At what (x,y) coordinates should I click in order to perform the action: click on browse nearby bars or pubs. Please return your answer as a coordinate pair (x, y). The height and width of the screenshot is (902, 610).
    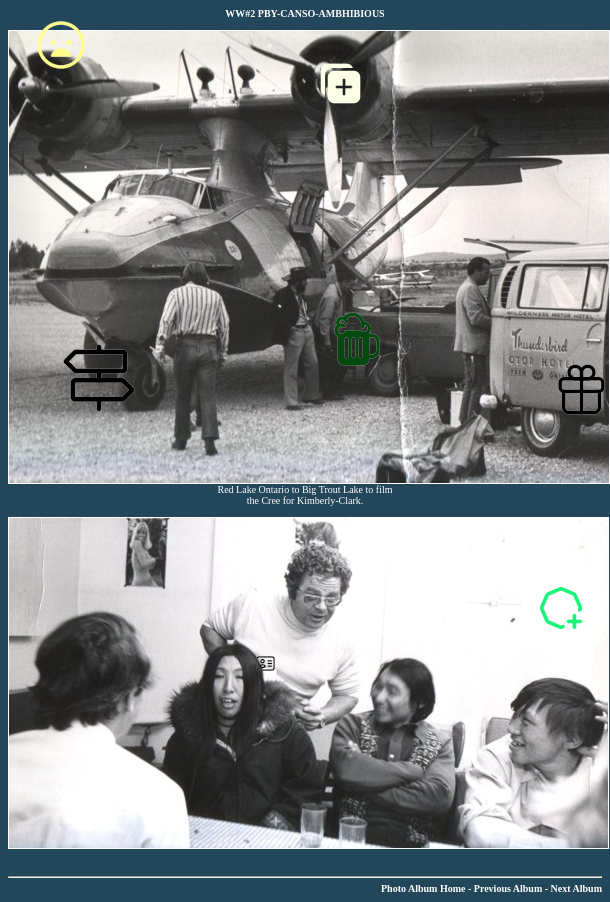
    Looking at the image, I should click on (357, 339).